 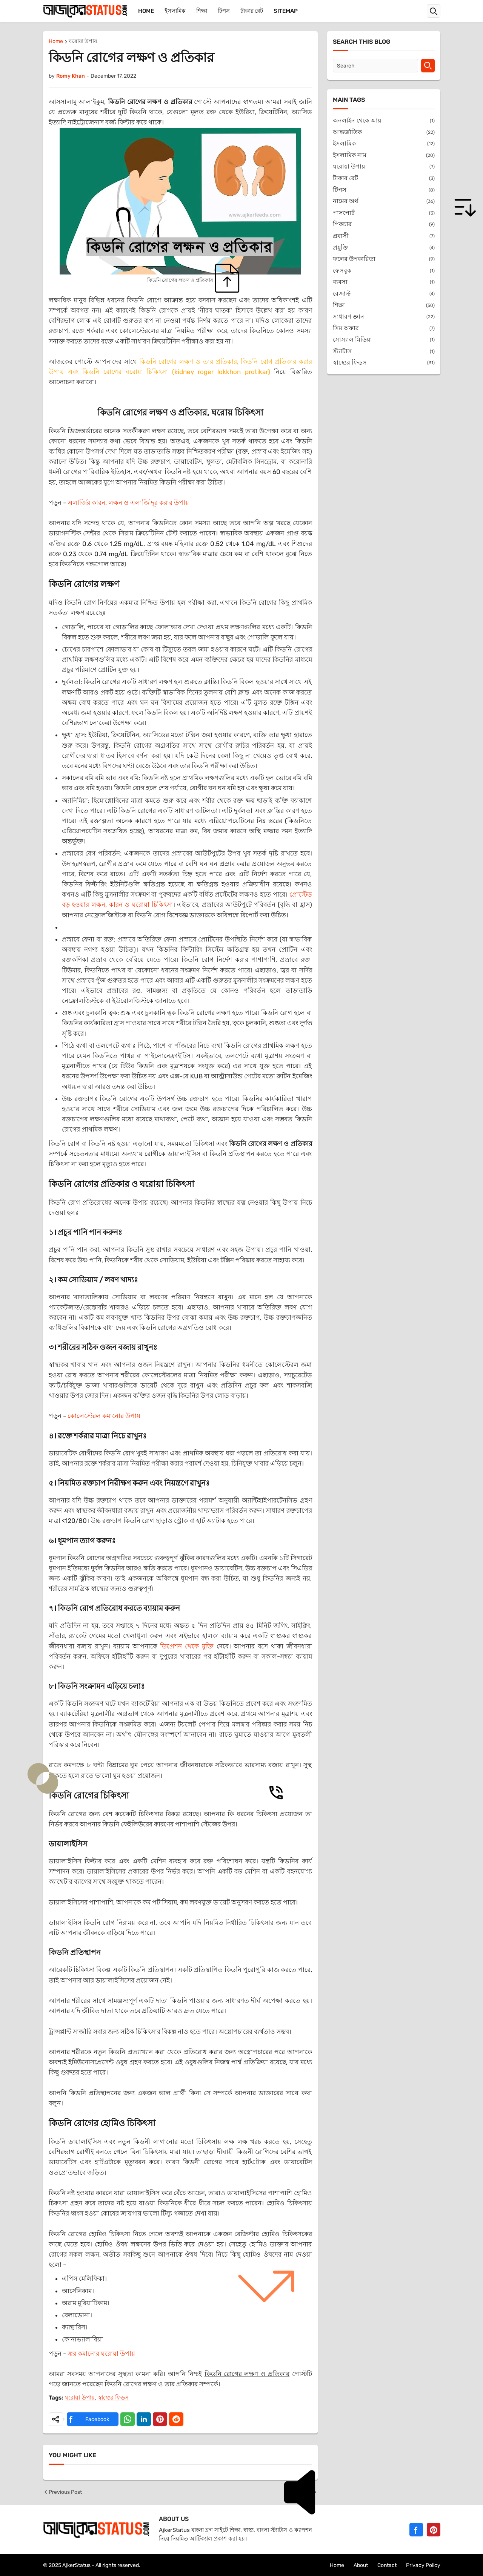 I want to click on sort items in ascending order, so click(x=464, y=207).